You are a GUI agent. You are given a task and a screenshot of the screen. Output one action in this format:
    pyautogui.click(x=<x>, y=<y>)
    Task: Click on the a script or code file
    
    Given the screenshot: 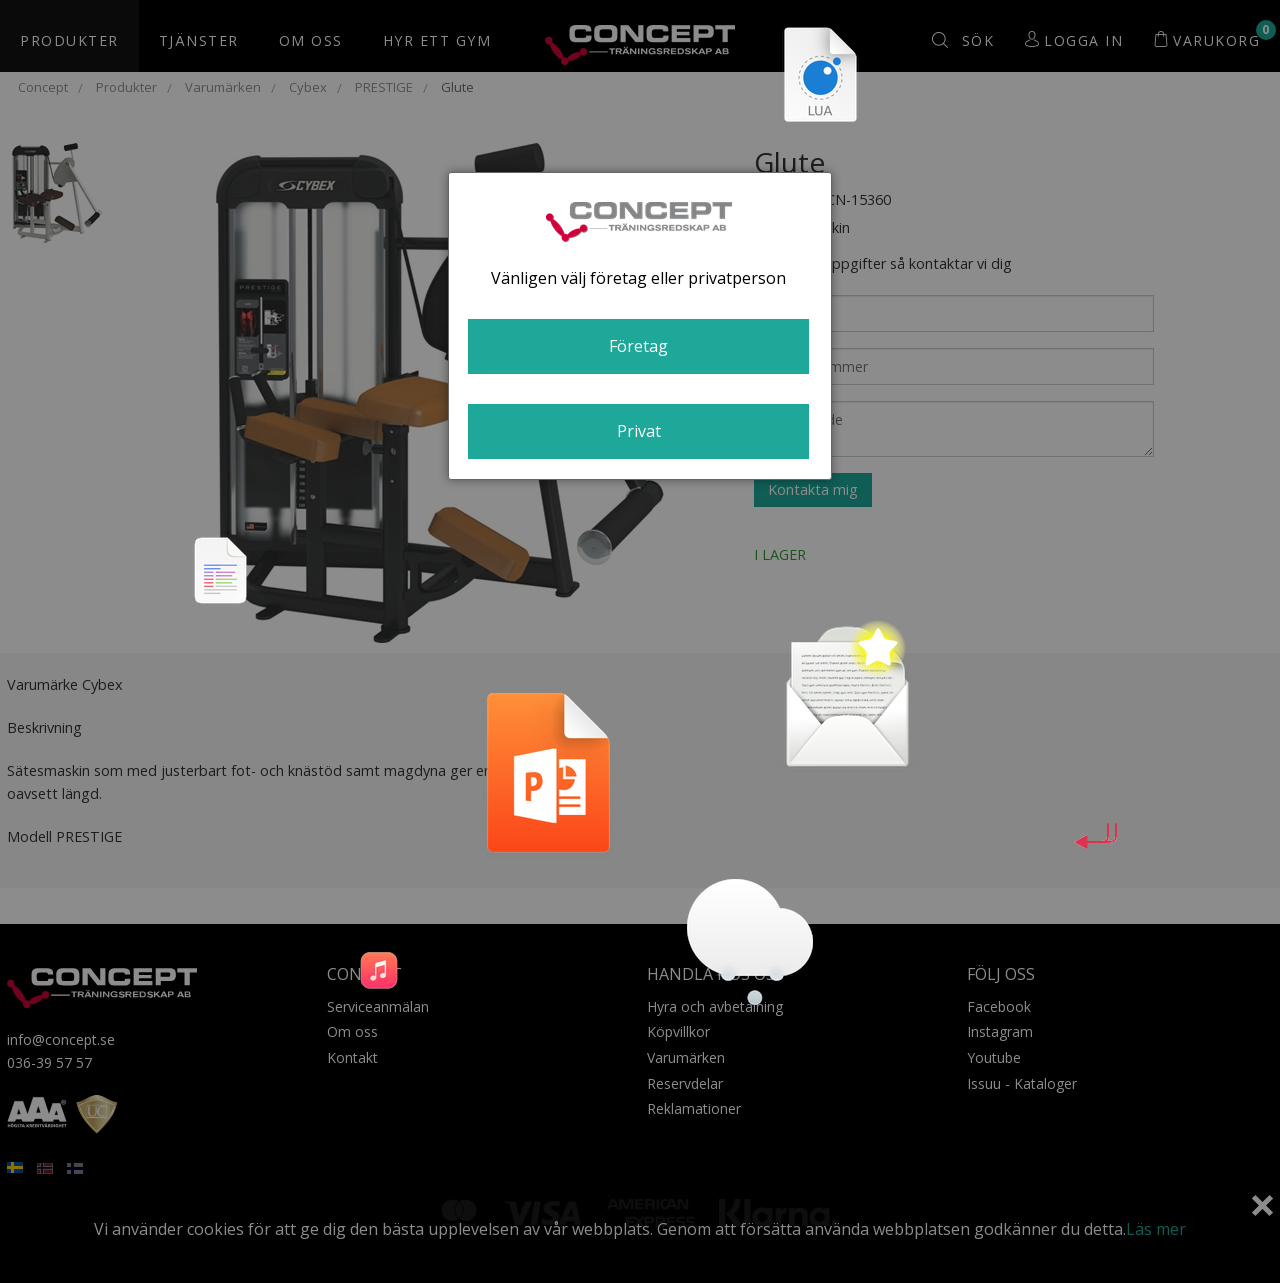 What is the action you would take?
    pyautogui.click(x=220, y=570)
    